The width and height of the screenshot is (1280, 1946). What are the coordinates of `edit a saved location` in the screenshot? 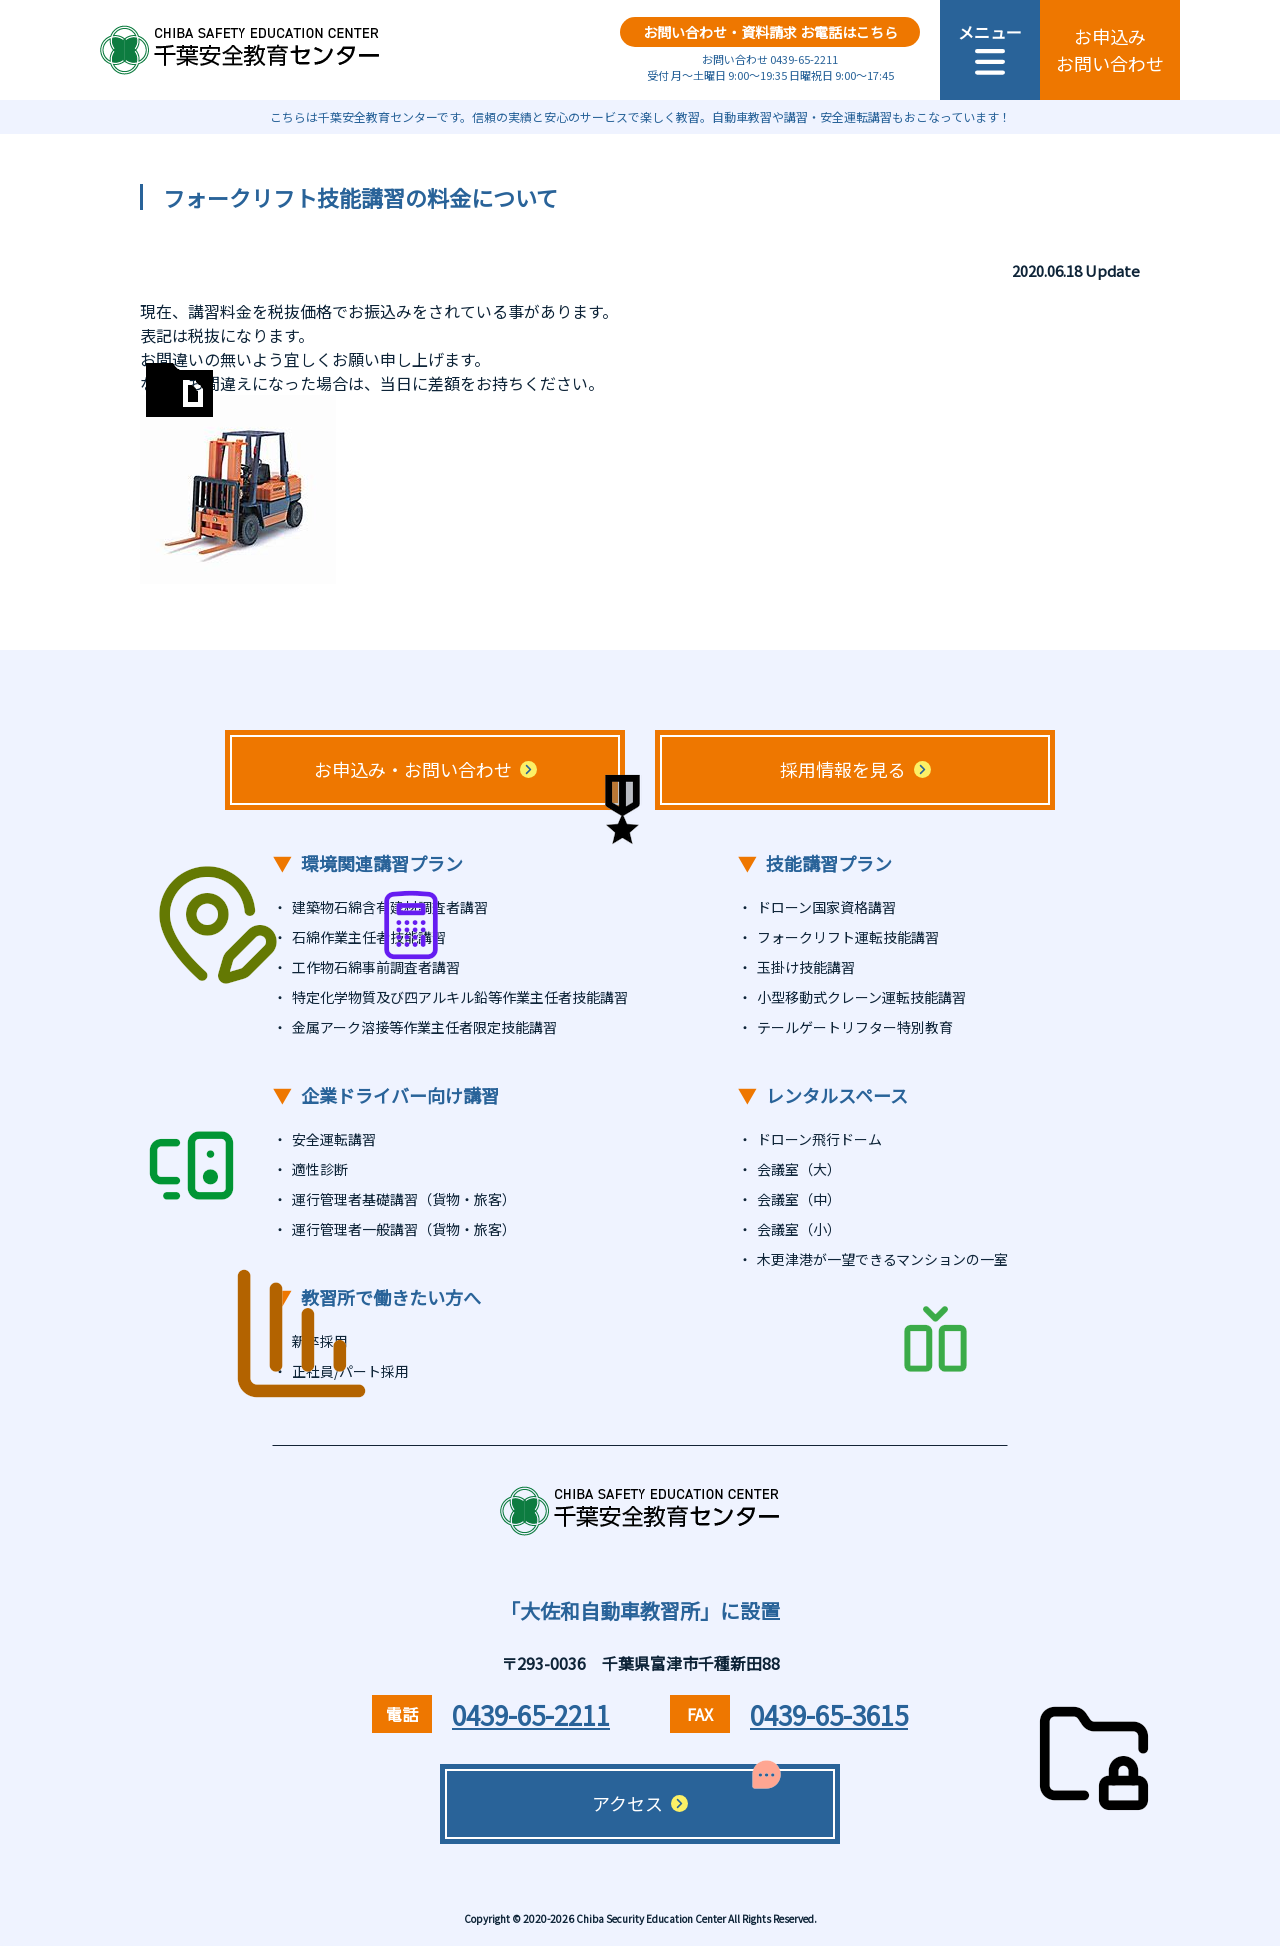 It's located at (218, 925).